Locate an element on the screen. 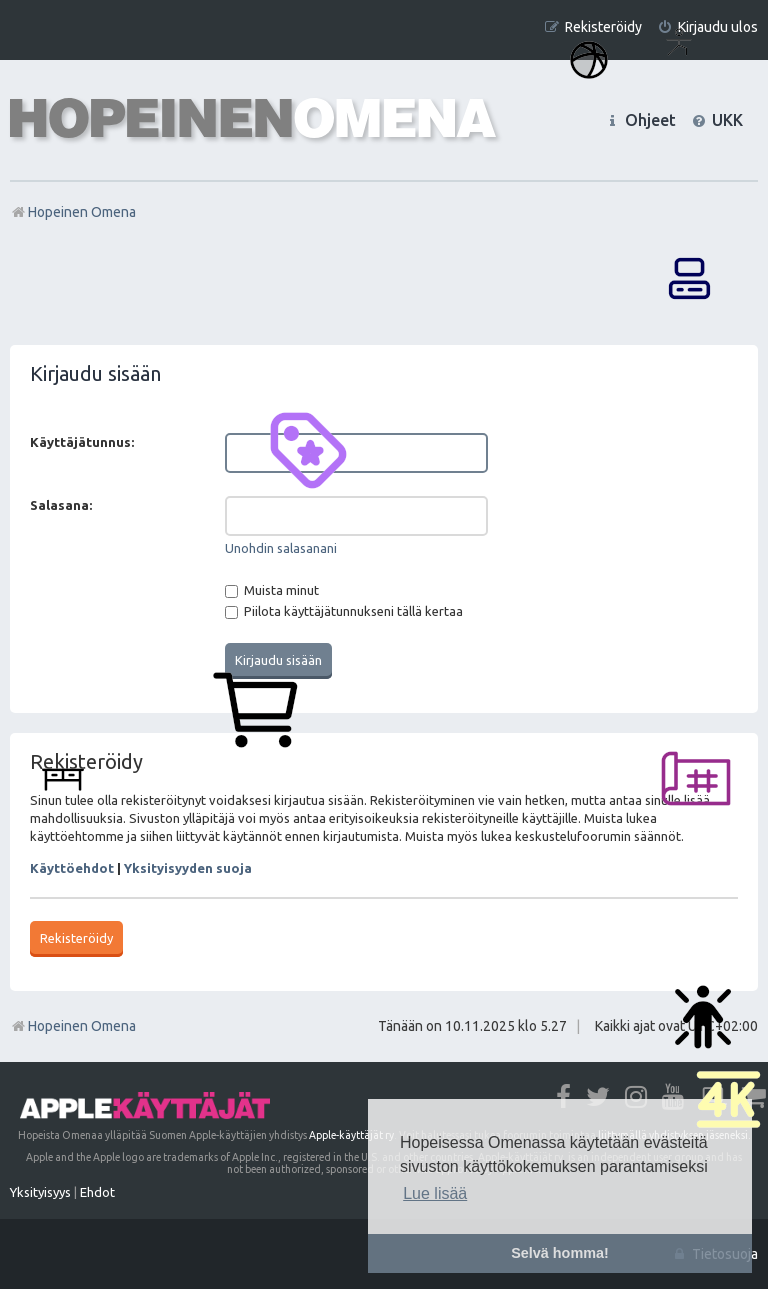 The image size is (768, 1289). access workspace or office settings is located at coordinates (63, 779).